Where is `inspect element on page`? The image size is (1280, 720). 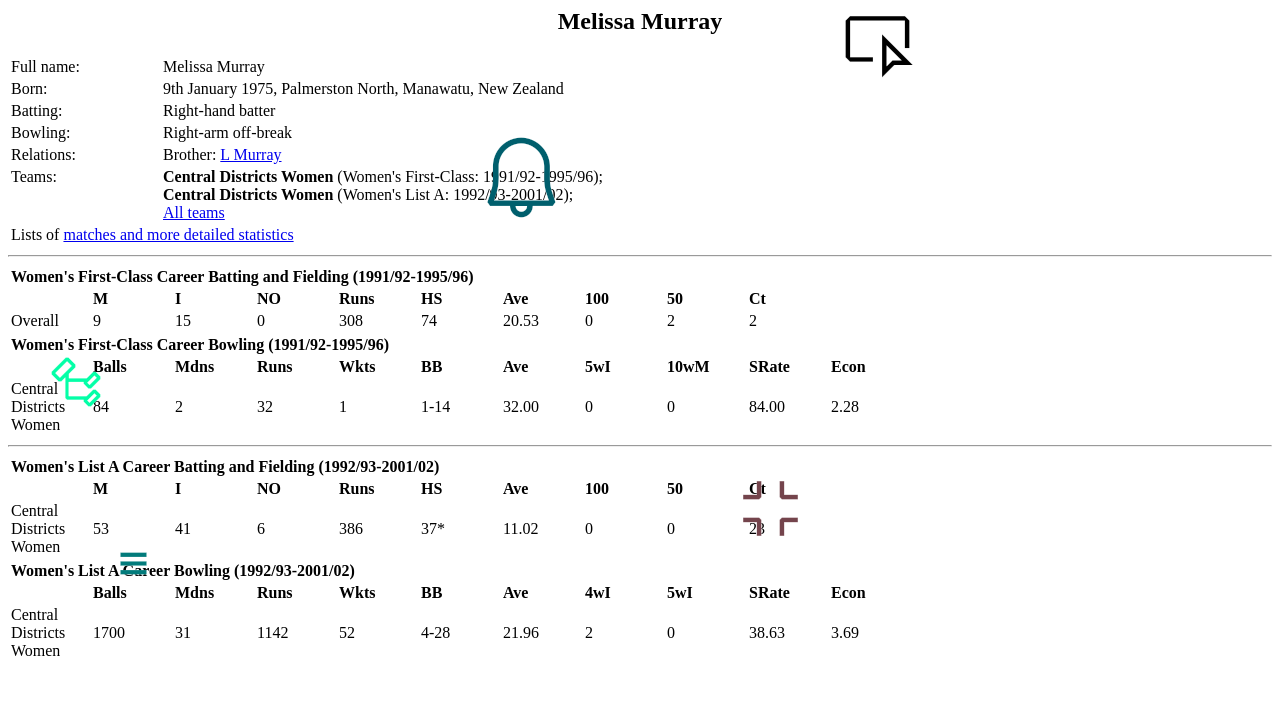 inspect element on page is located at coordinates (877, 43).